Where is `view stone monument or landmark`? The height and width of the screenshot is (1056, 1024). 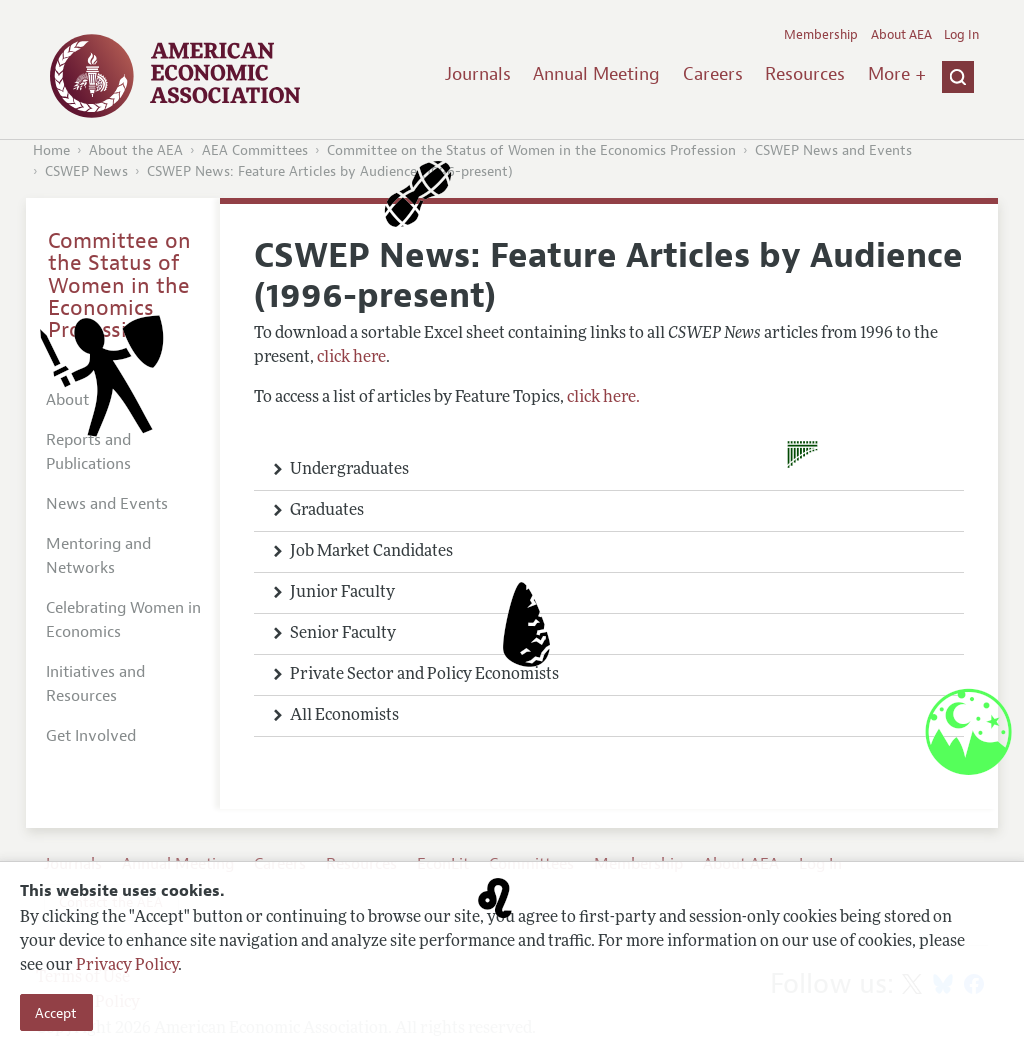
view stone monument or landmark is located at coordinates (526, 624).